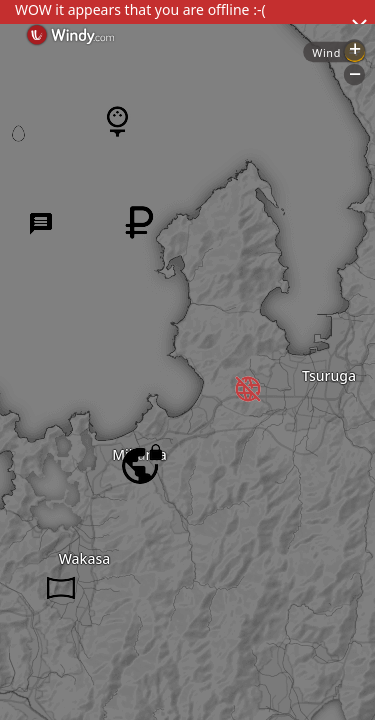  I want to click on disable internet or web access, so click(248, 389).